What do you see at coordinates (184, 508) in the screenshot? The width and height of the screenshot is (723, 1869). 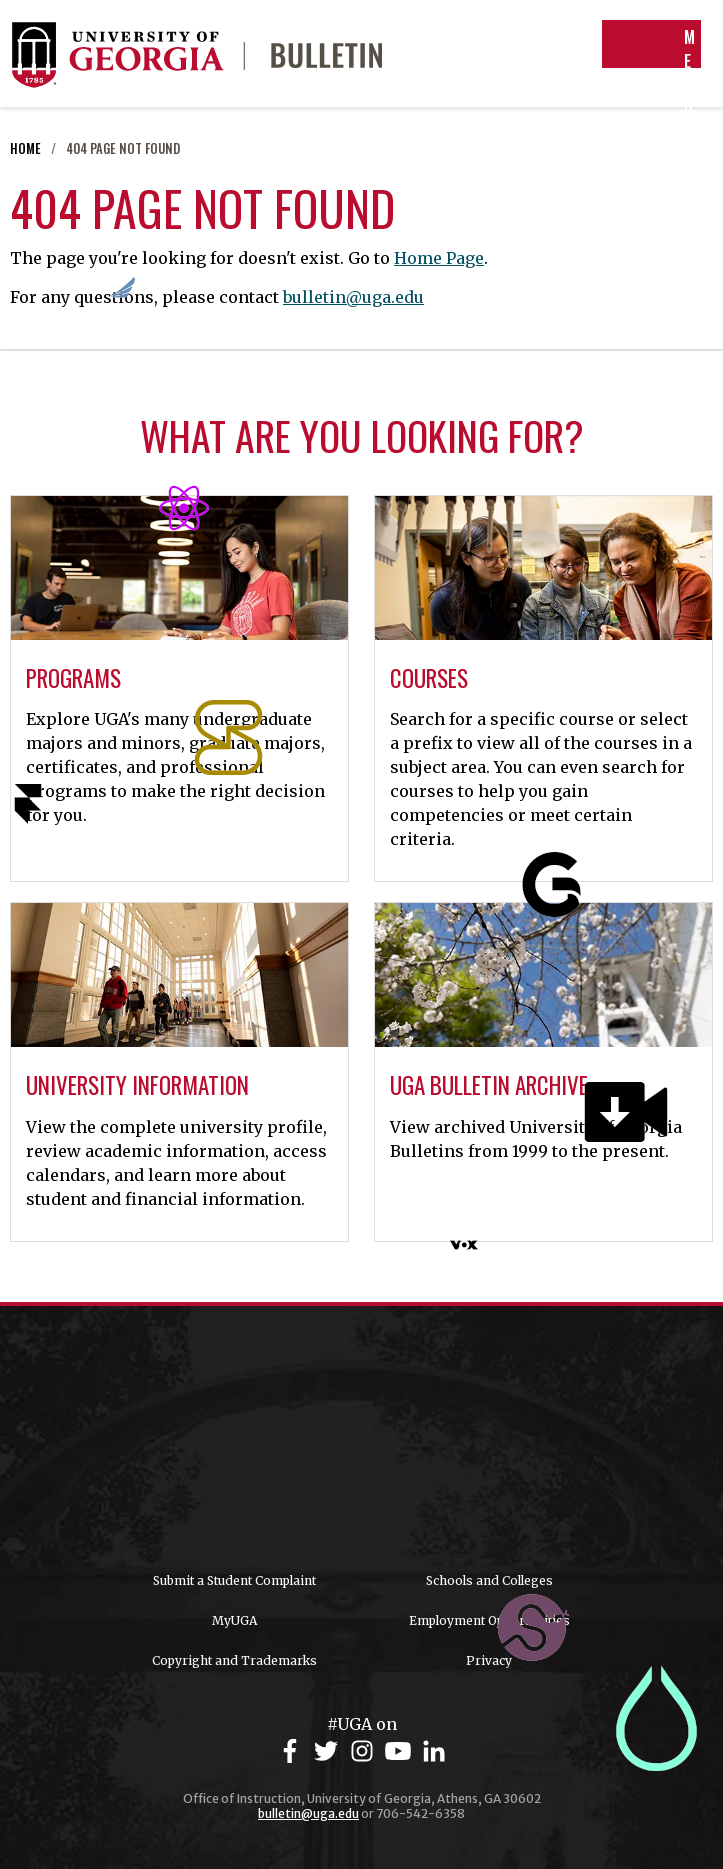 I see `indicates a React.js application or component` at bounding box center [184, 508].